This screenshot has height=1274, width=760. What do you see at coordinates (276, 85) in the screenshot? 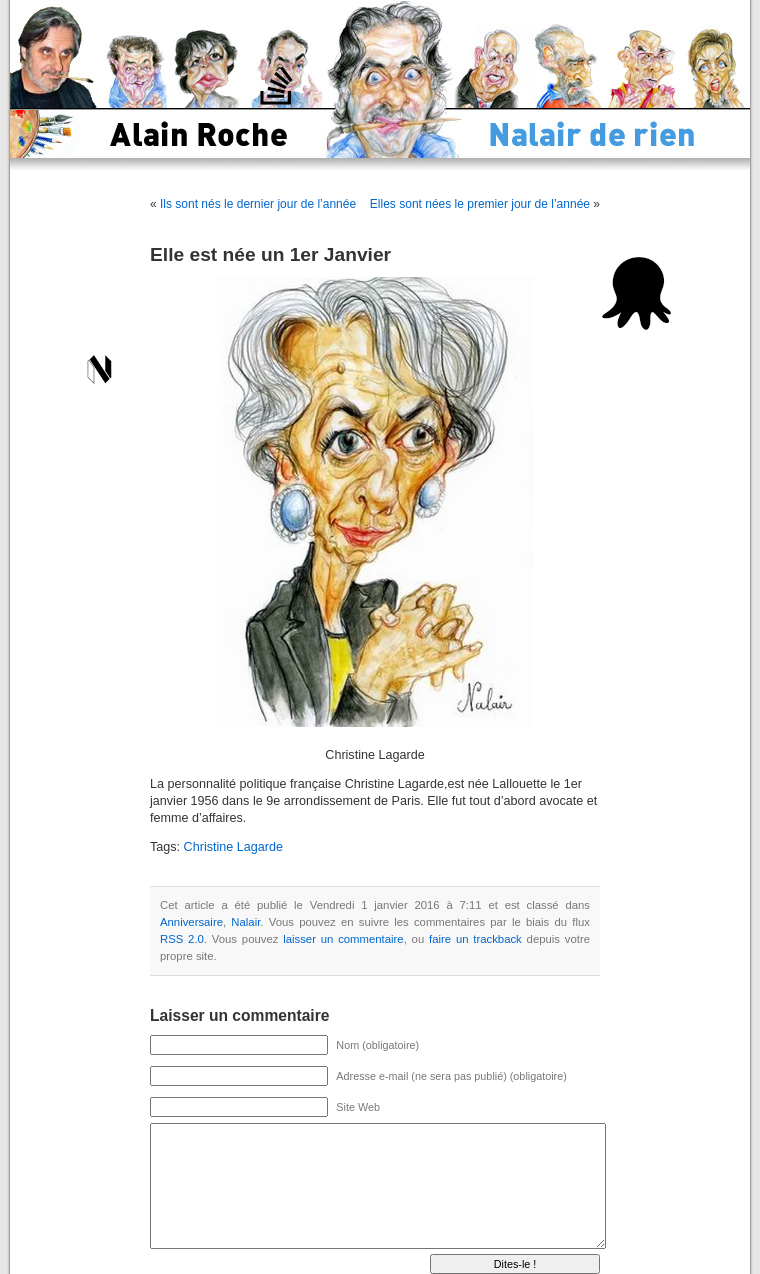
I see `visit stack overflow website` at bounding box center [276, 85].